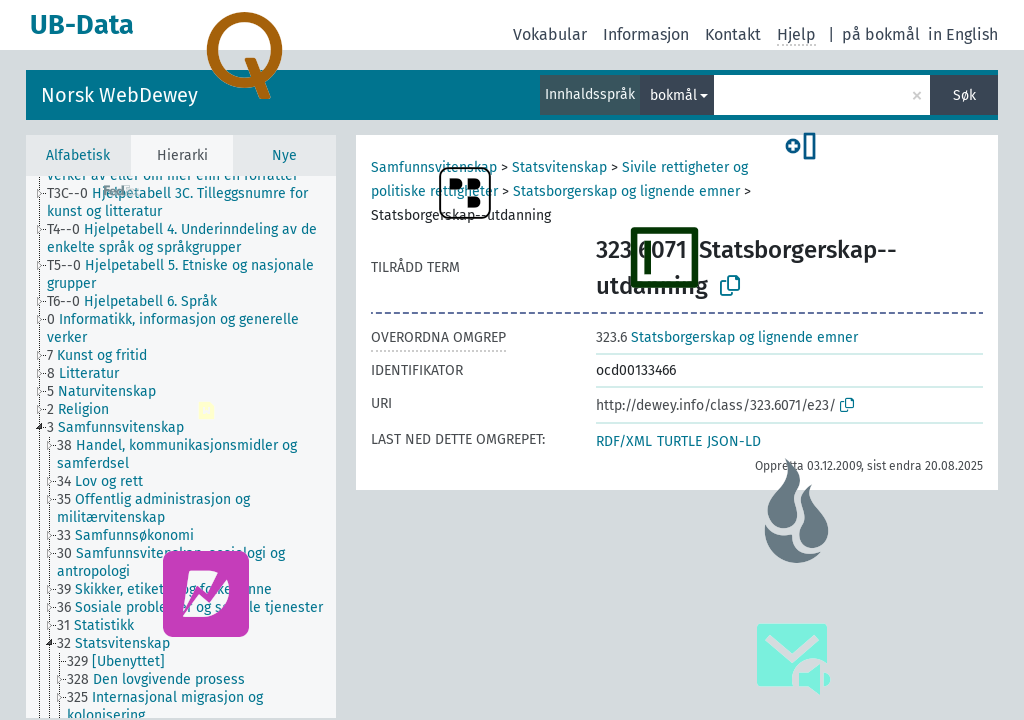 The image size is (1024, 720). I want to click on open a Microsoft Word document, so click(206, 410).